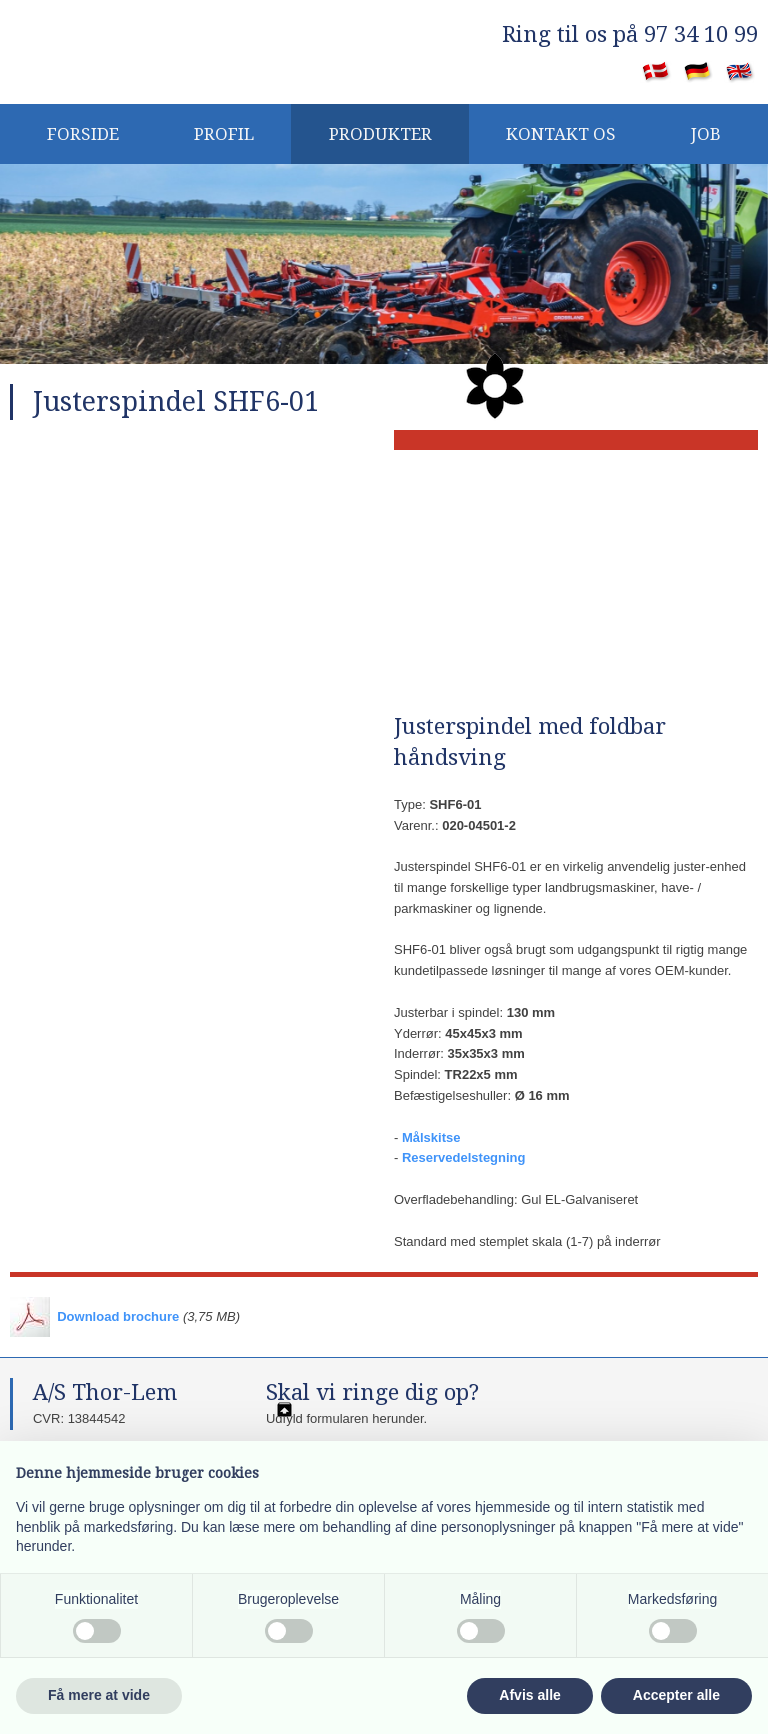 The image size is (768, 1734). Describe the element at coordinates (284, 1409) in the screenshot. I see `restore item from archive` at that location.